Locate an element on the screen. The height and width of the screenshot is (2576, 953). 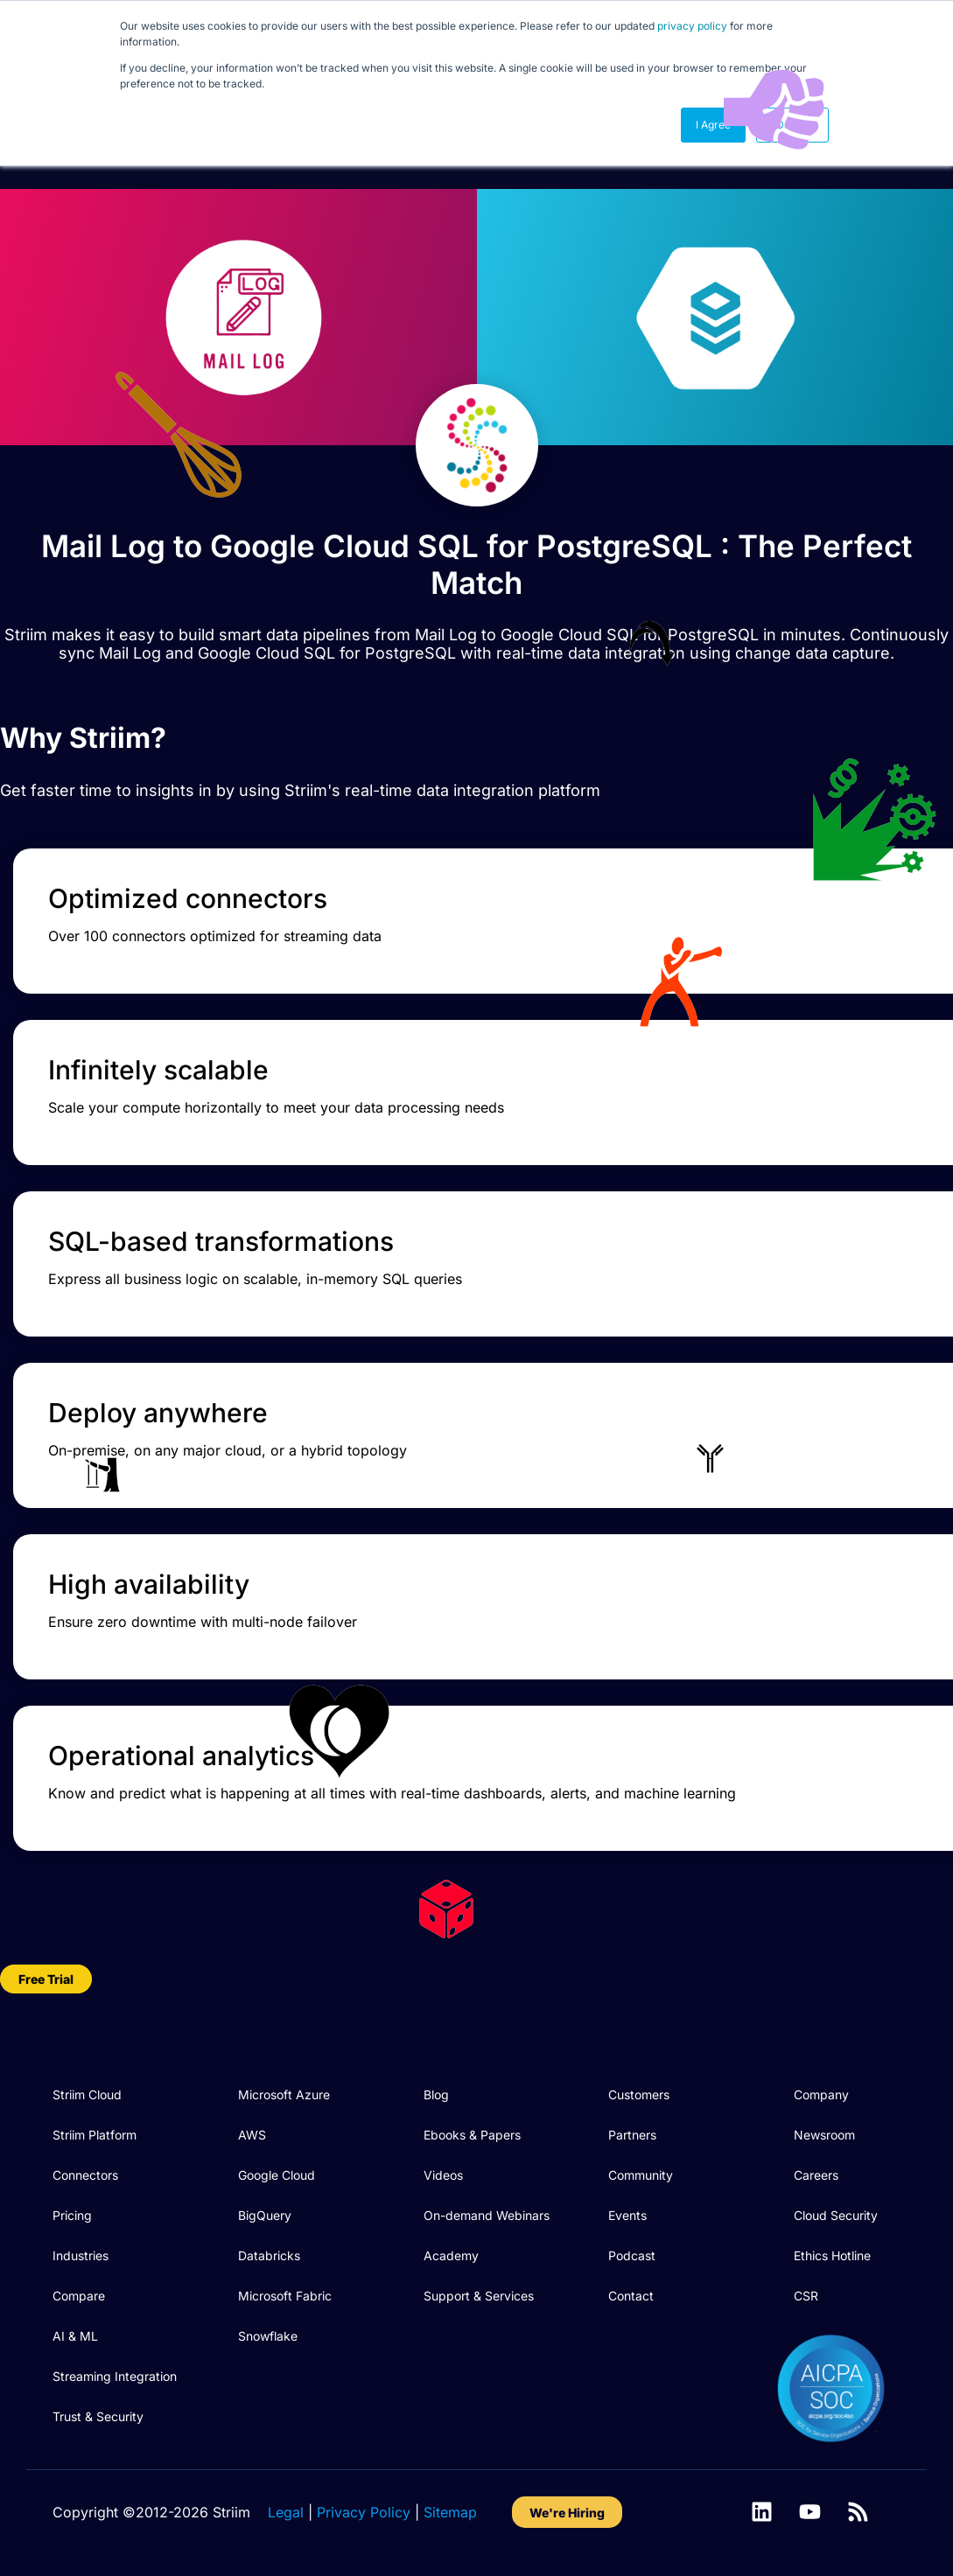
perform a punch attack in a fighting game is located at coordinates (685, 981).